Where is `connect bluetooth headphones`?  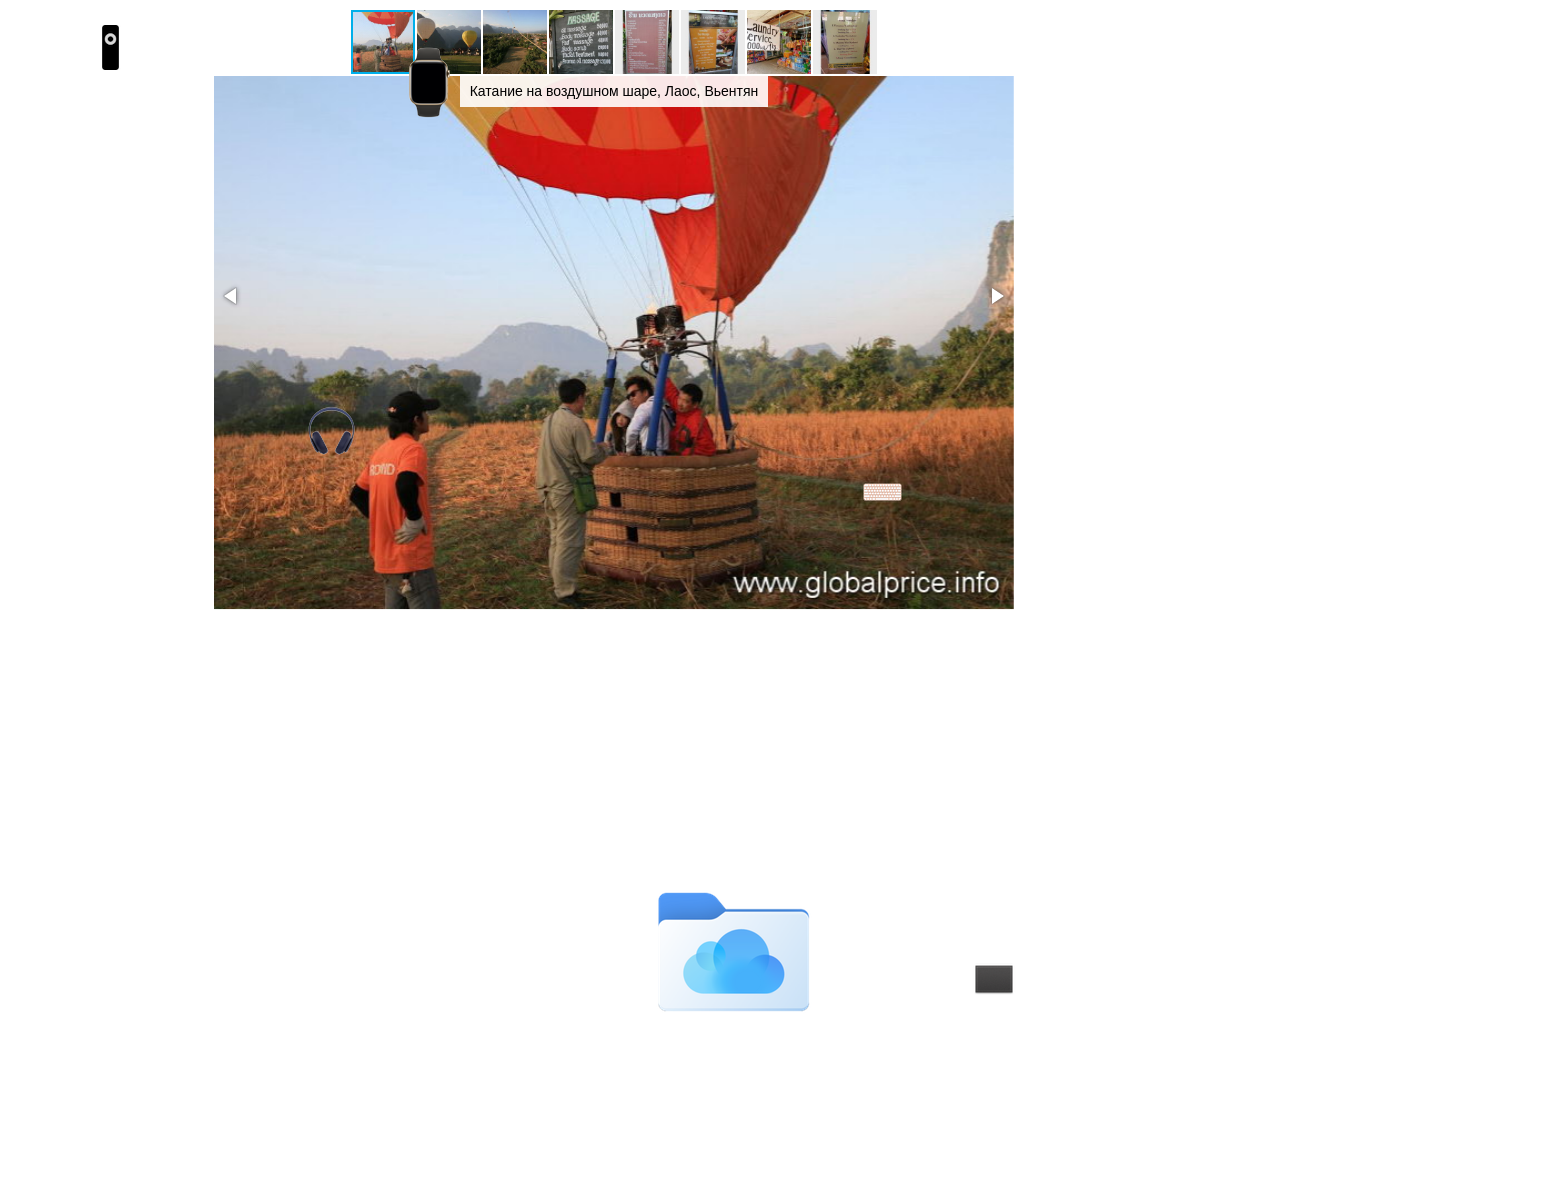
connect bluetooth headphones is located at coordinates (331, 431).